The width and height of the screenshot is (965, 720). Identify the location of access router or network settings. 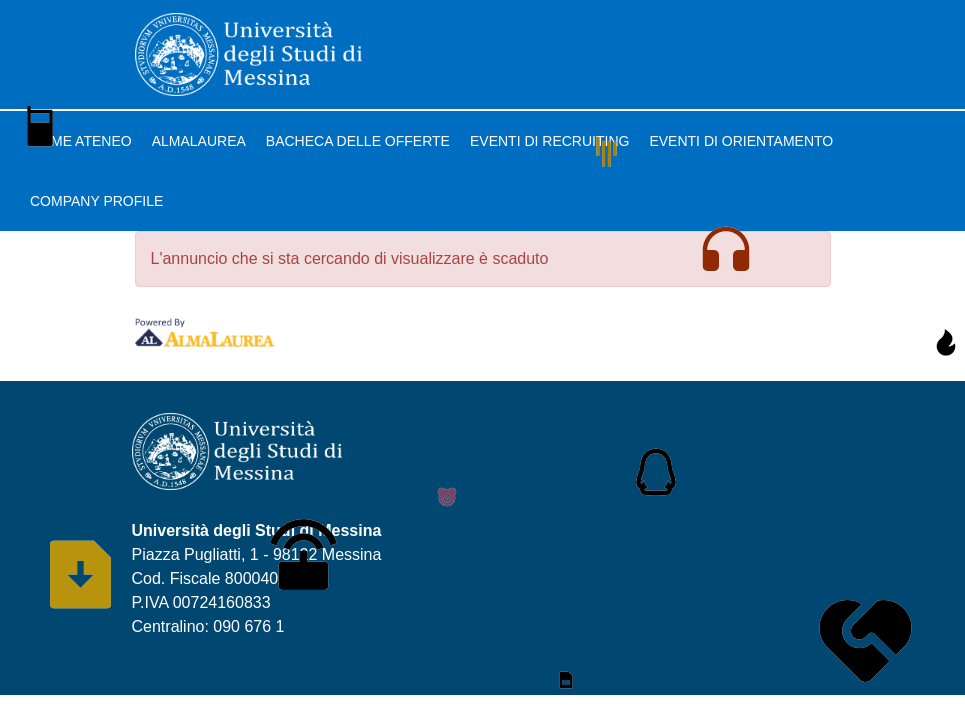
(303, 554).